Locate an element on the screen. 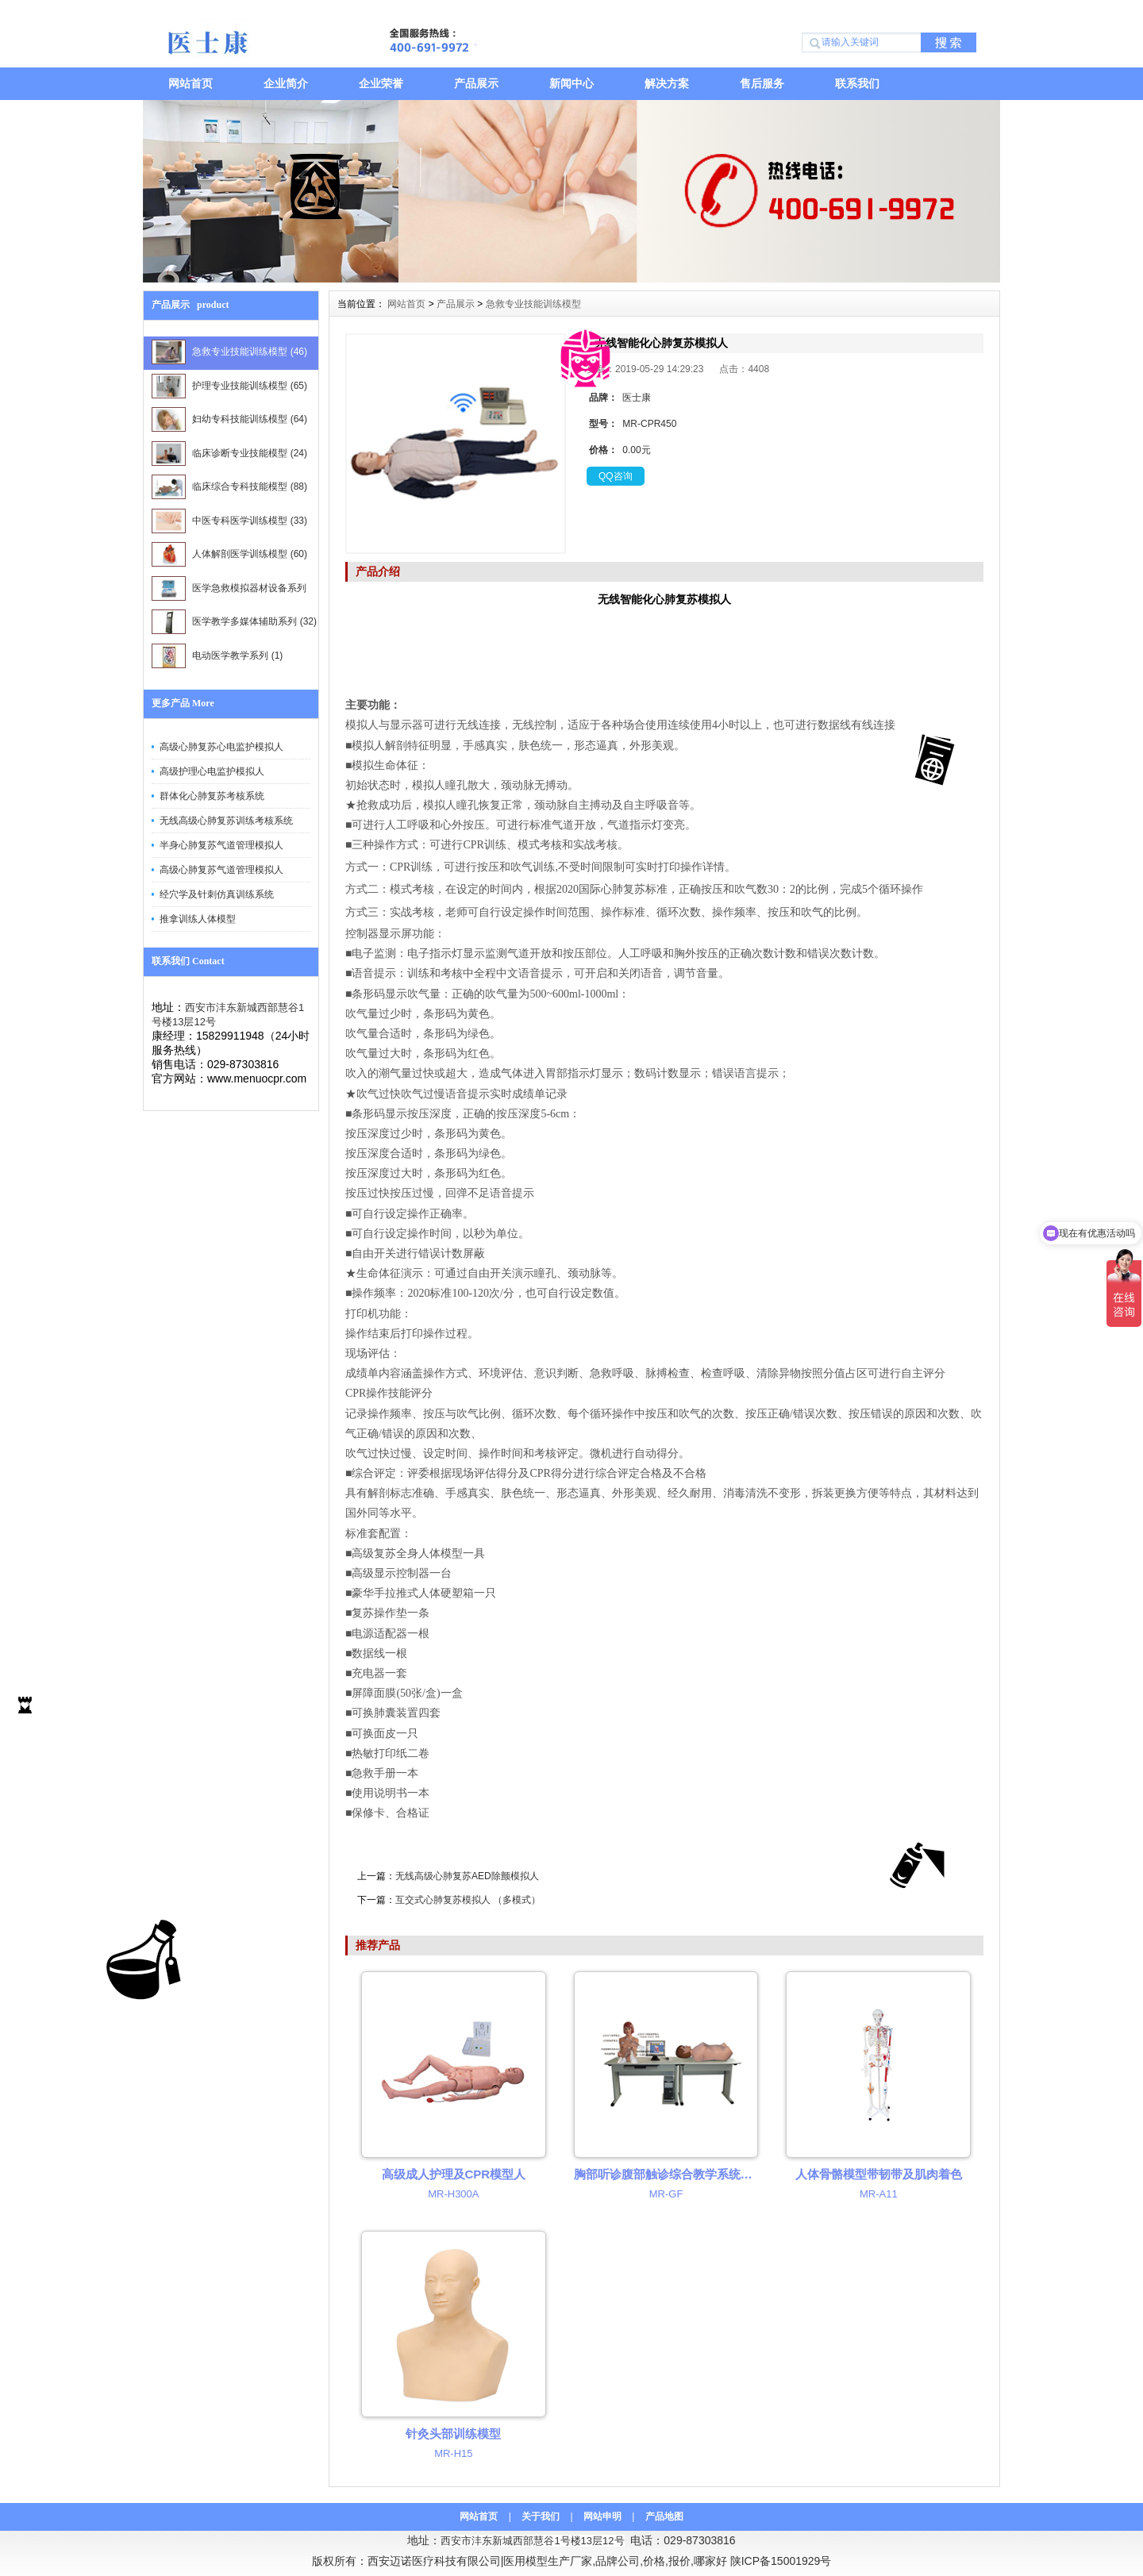 The width and height of the screenshot is (1143, 2576). access your favorite or saved fortress in a game is located at coordinates (25, 1705).